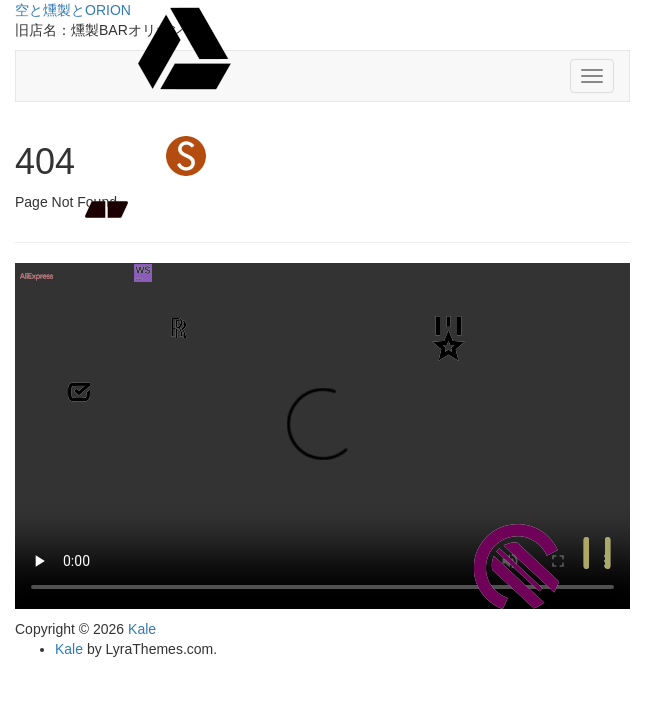 This screenshot has width=645, height=720. What do you see at coordinates (186, 156) in the screenshot?
I see `swiper javascript library logo` at bounding box center [186, 156].